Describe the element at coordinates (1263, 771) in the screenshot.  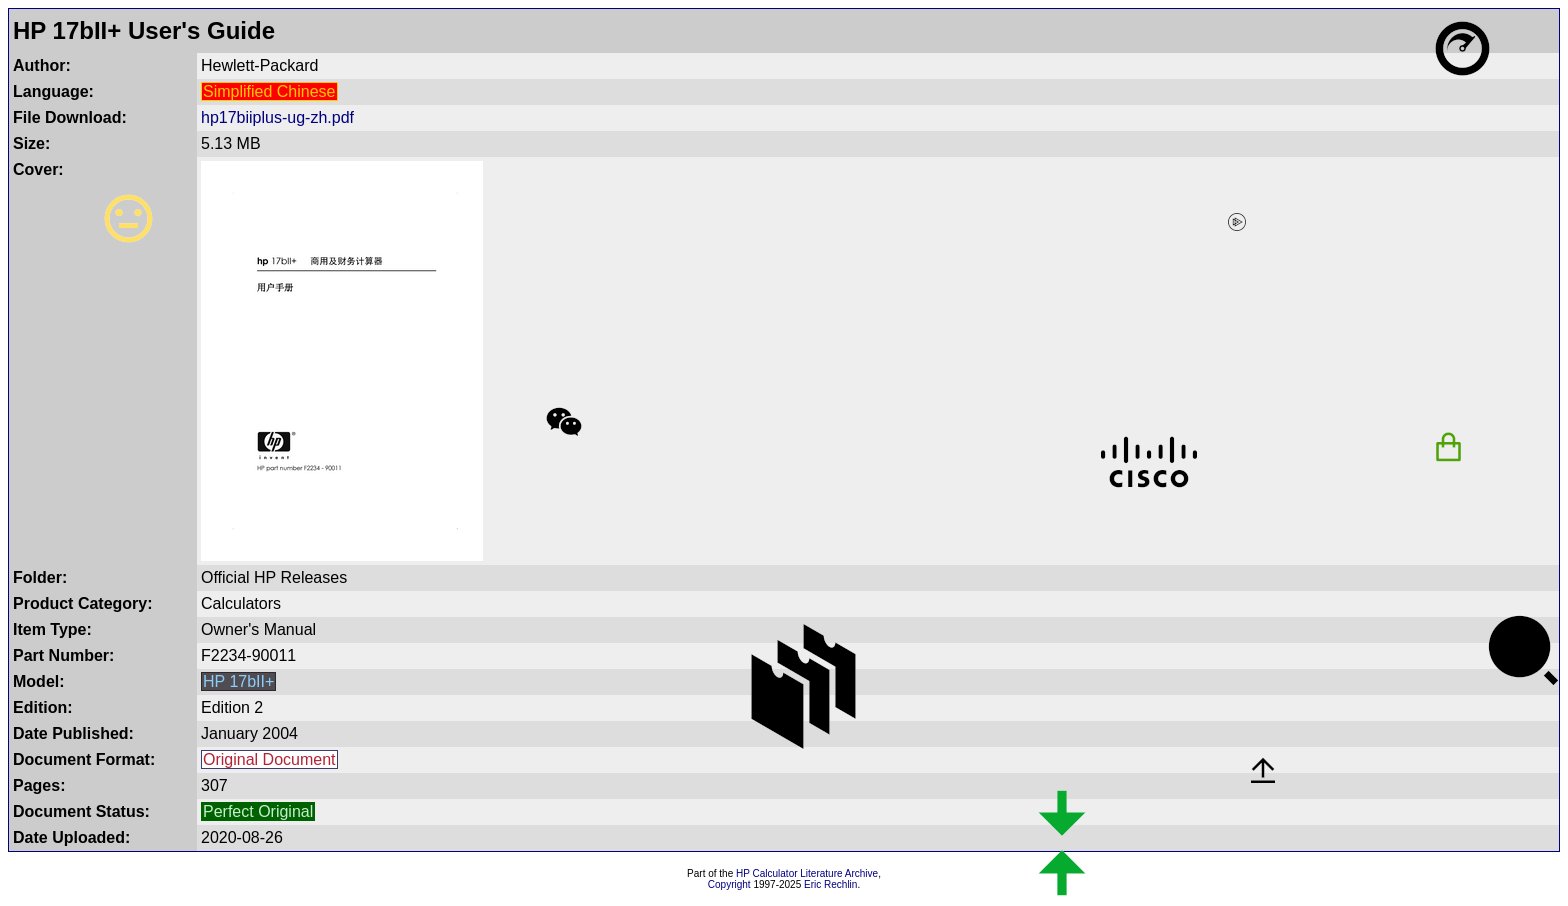
I see `upload a file or document` at that location.